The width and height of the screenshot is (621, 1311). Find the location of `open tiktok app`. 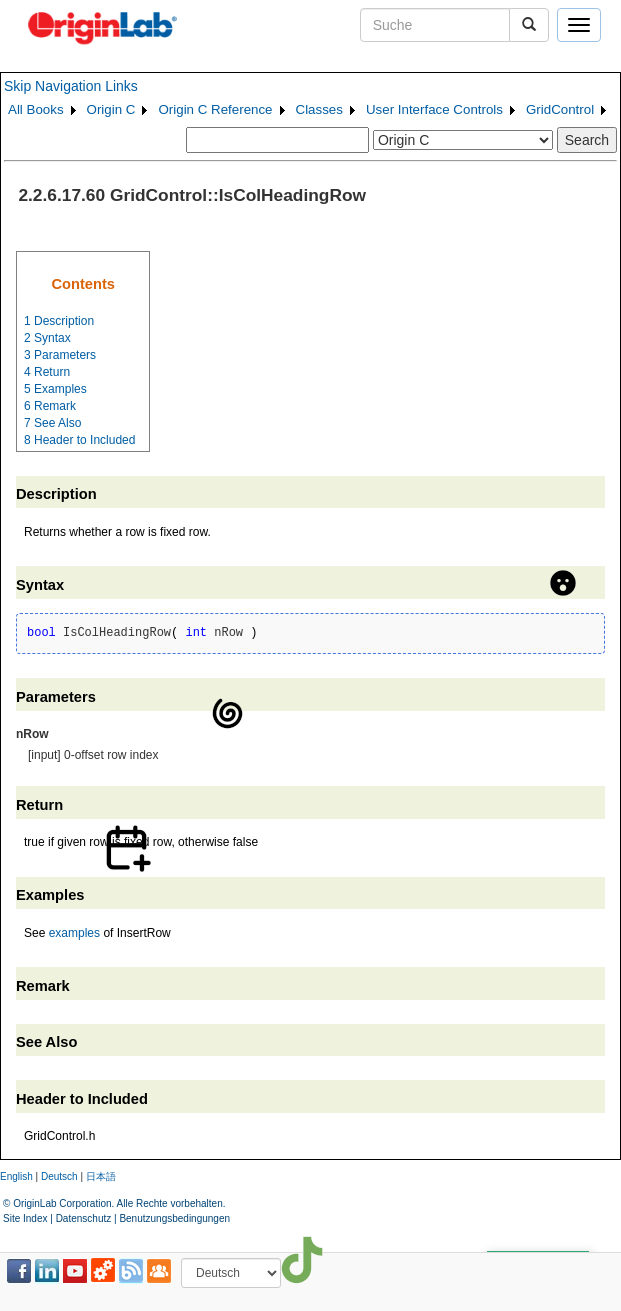

open tiktok app is located at coordinates (302, 1260).